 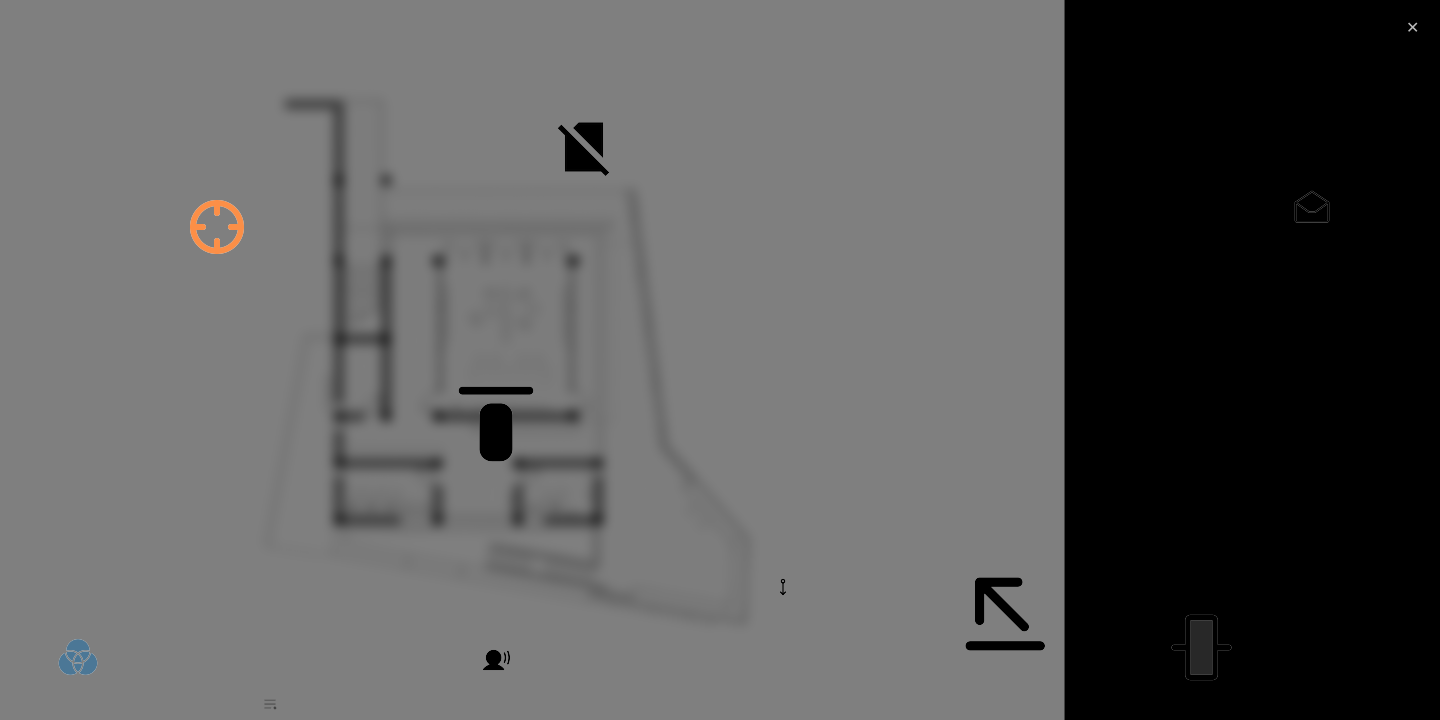 What do you see at coordinates (1312, 208) in the screenshot?
I see `view opened mail or messages` at bounding box center [1312, 208].